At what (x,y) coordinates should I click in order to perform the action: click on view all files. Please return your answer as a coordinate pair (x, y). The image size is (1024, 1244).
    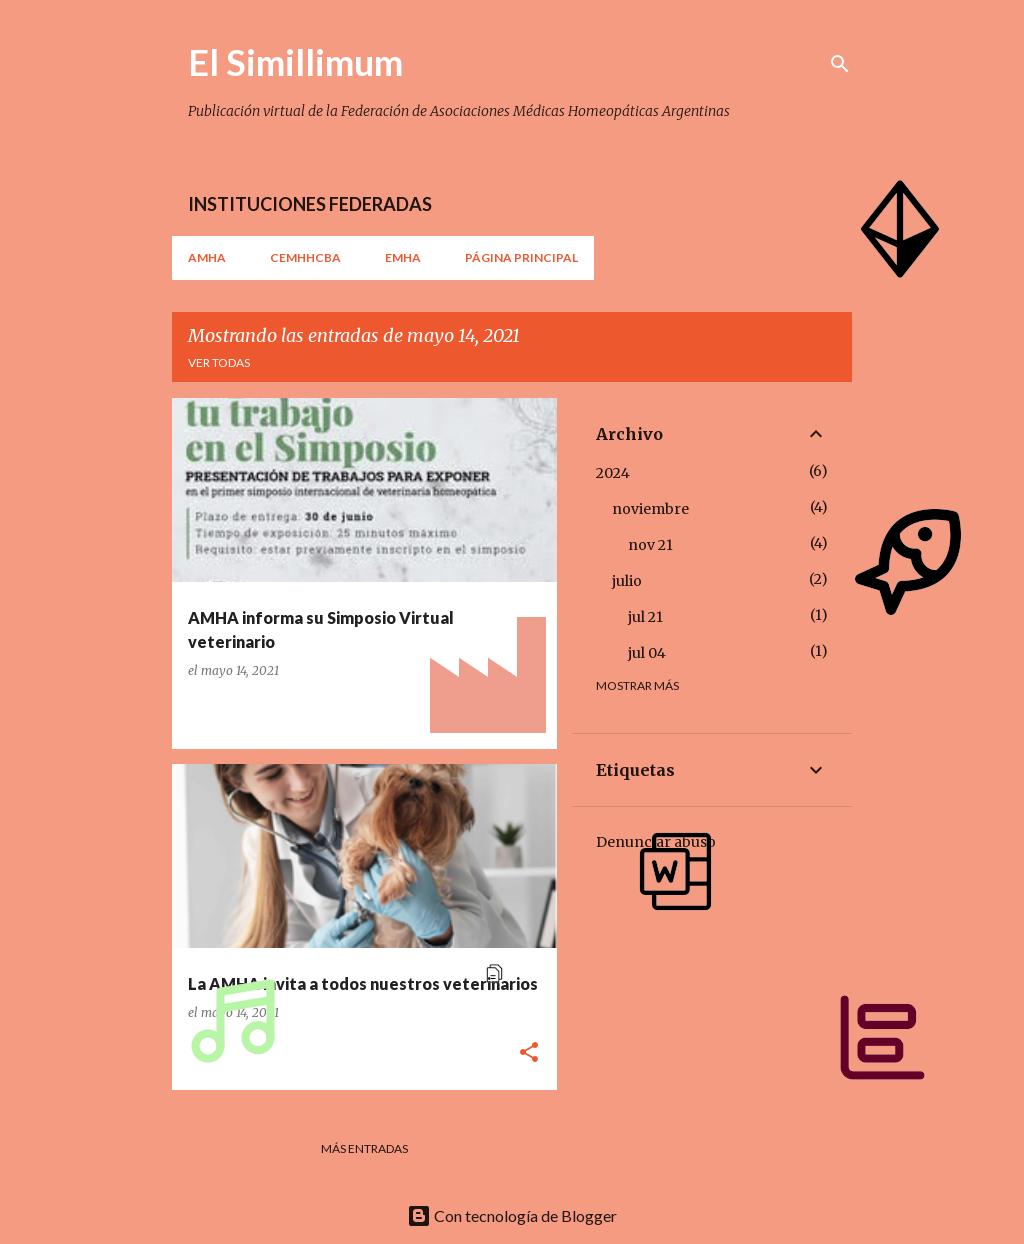
    Looking at the image, I should click on (494, 973).